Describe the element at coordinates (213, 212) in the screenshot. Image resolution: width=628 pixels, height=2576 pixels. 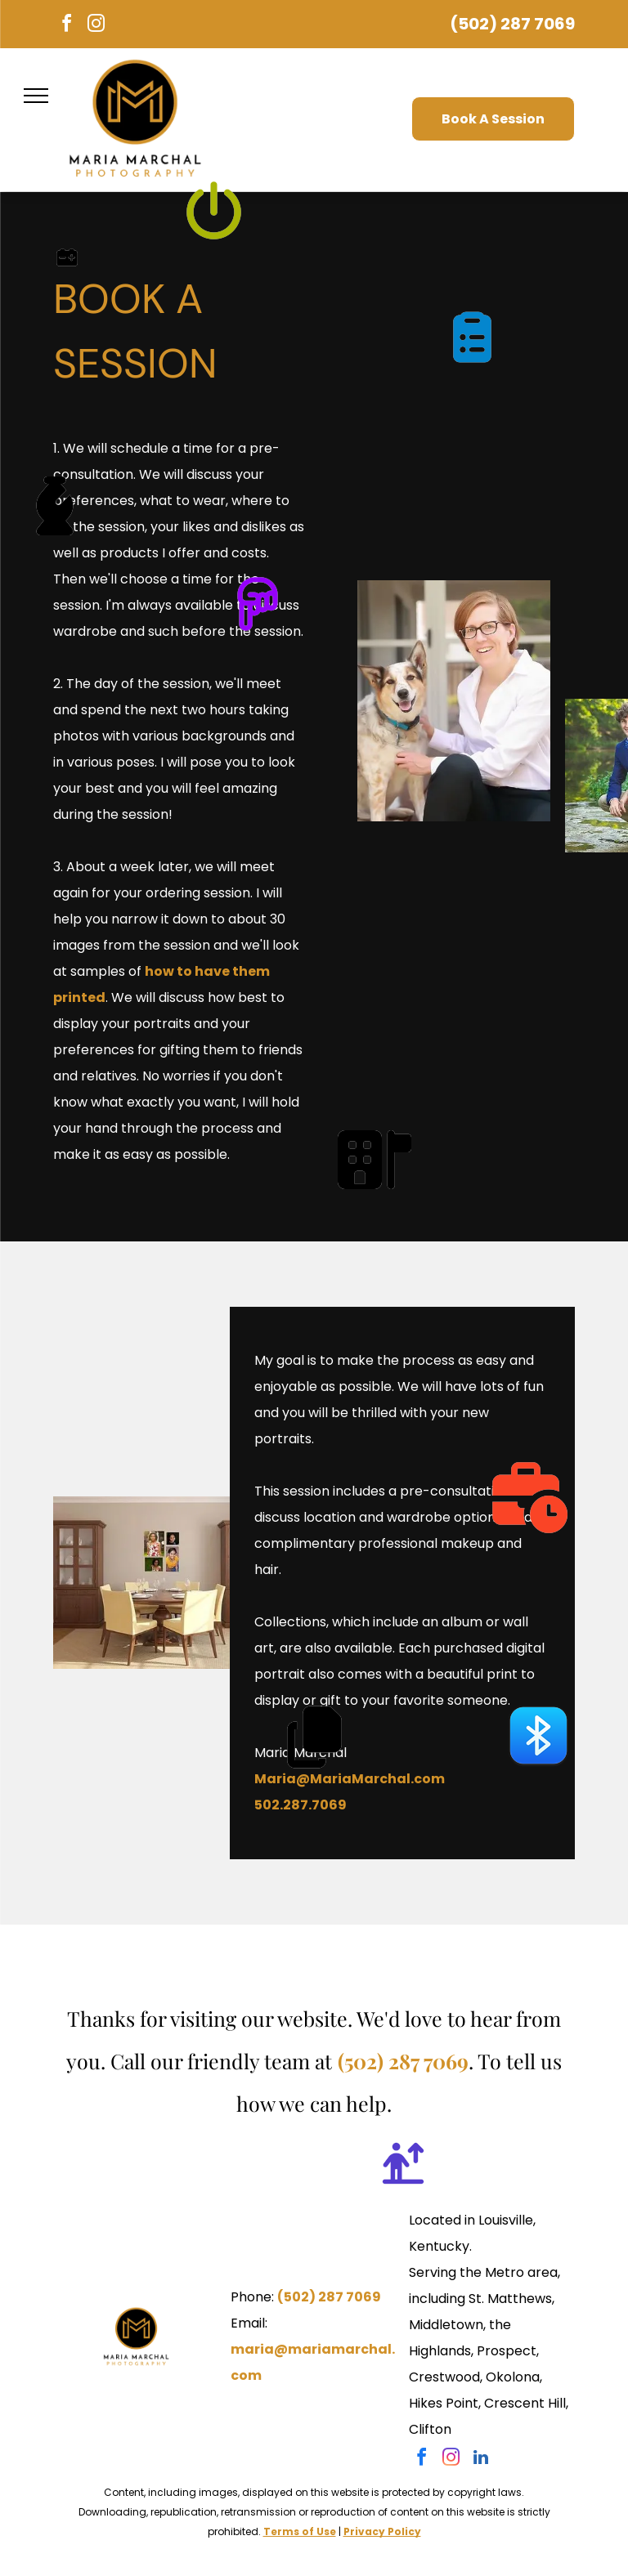
I see `turn off or shut down the device` at that location.